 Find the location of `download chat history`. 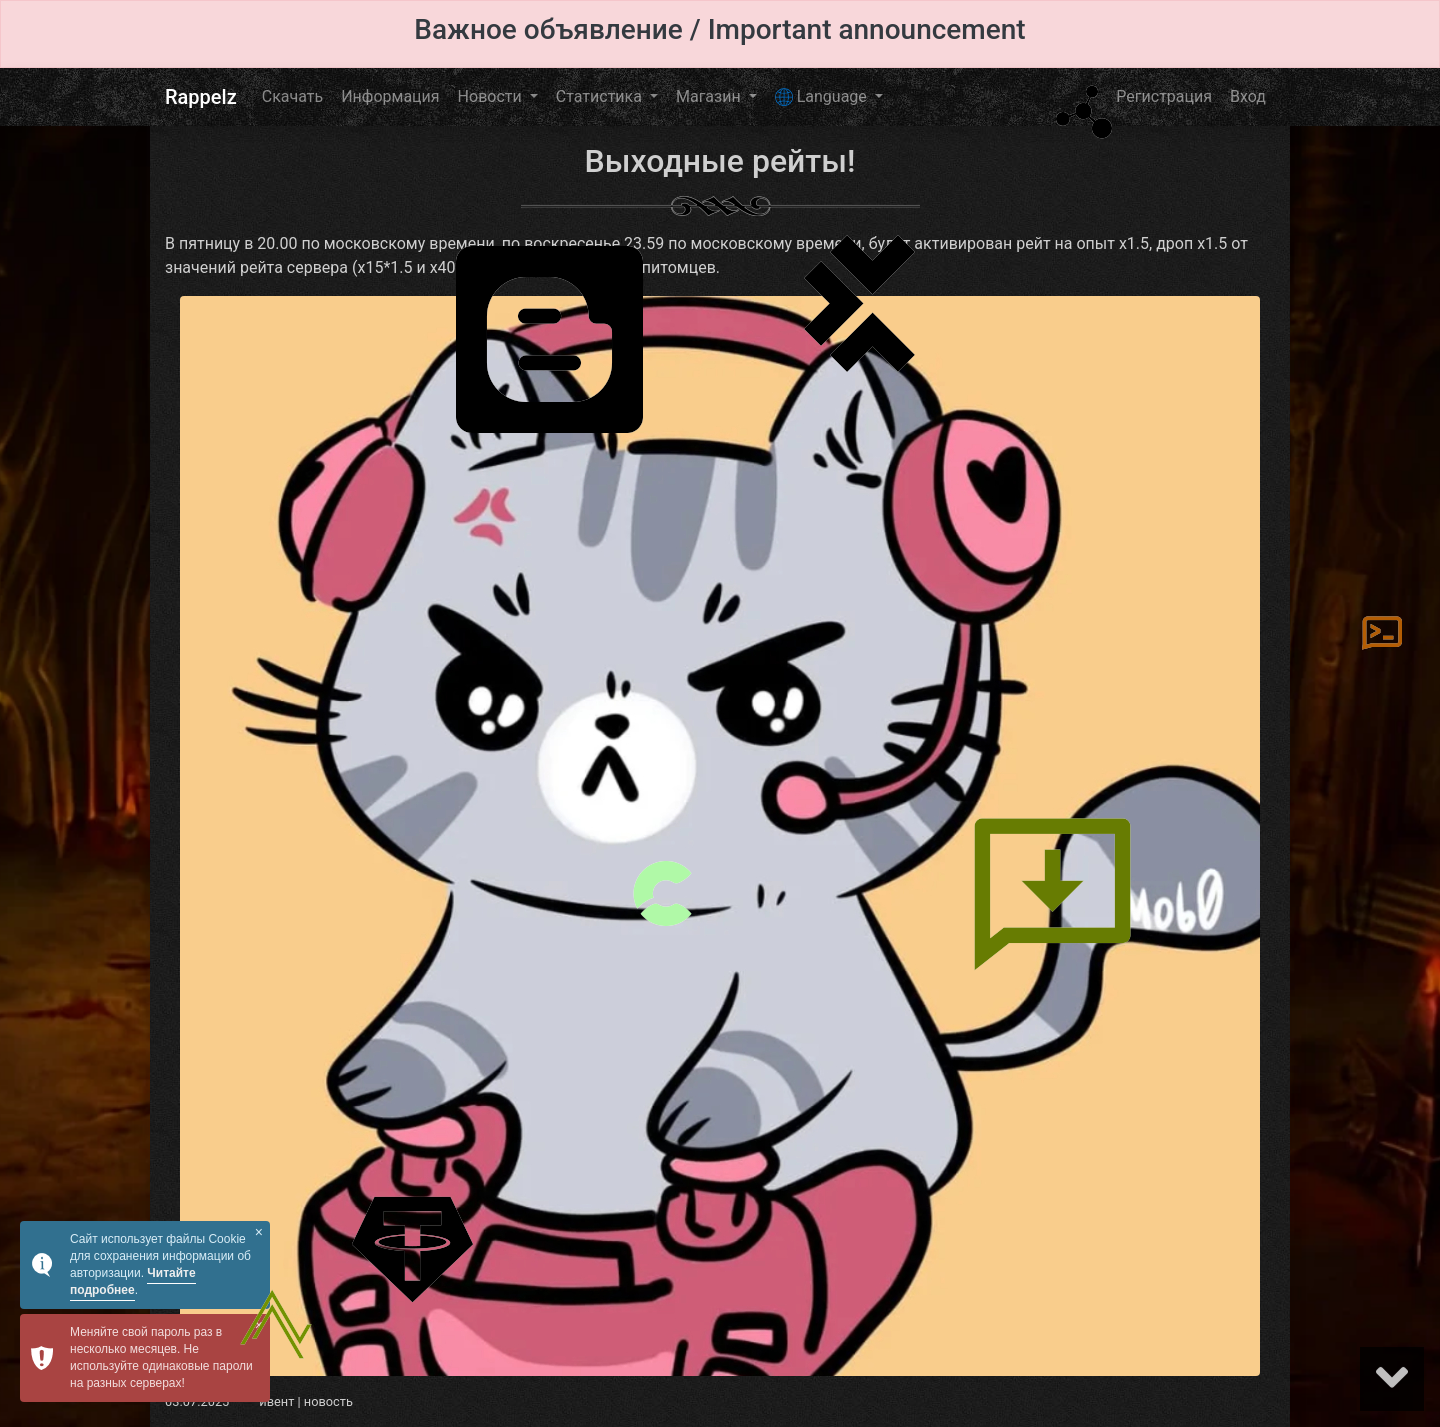

download chat history is located at coordinates (1052, 888).